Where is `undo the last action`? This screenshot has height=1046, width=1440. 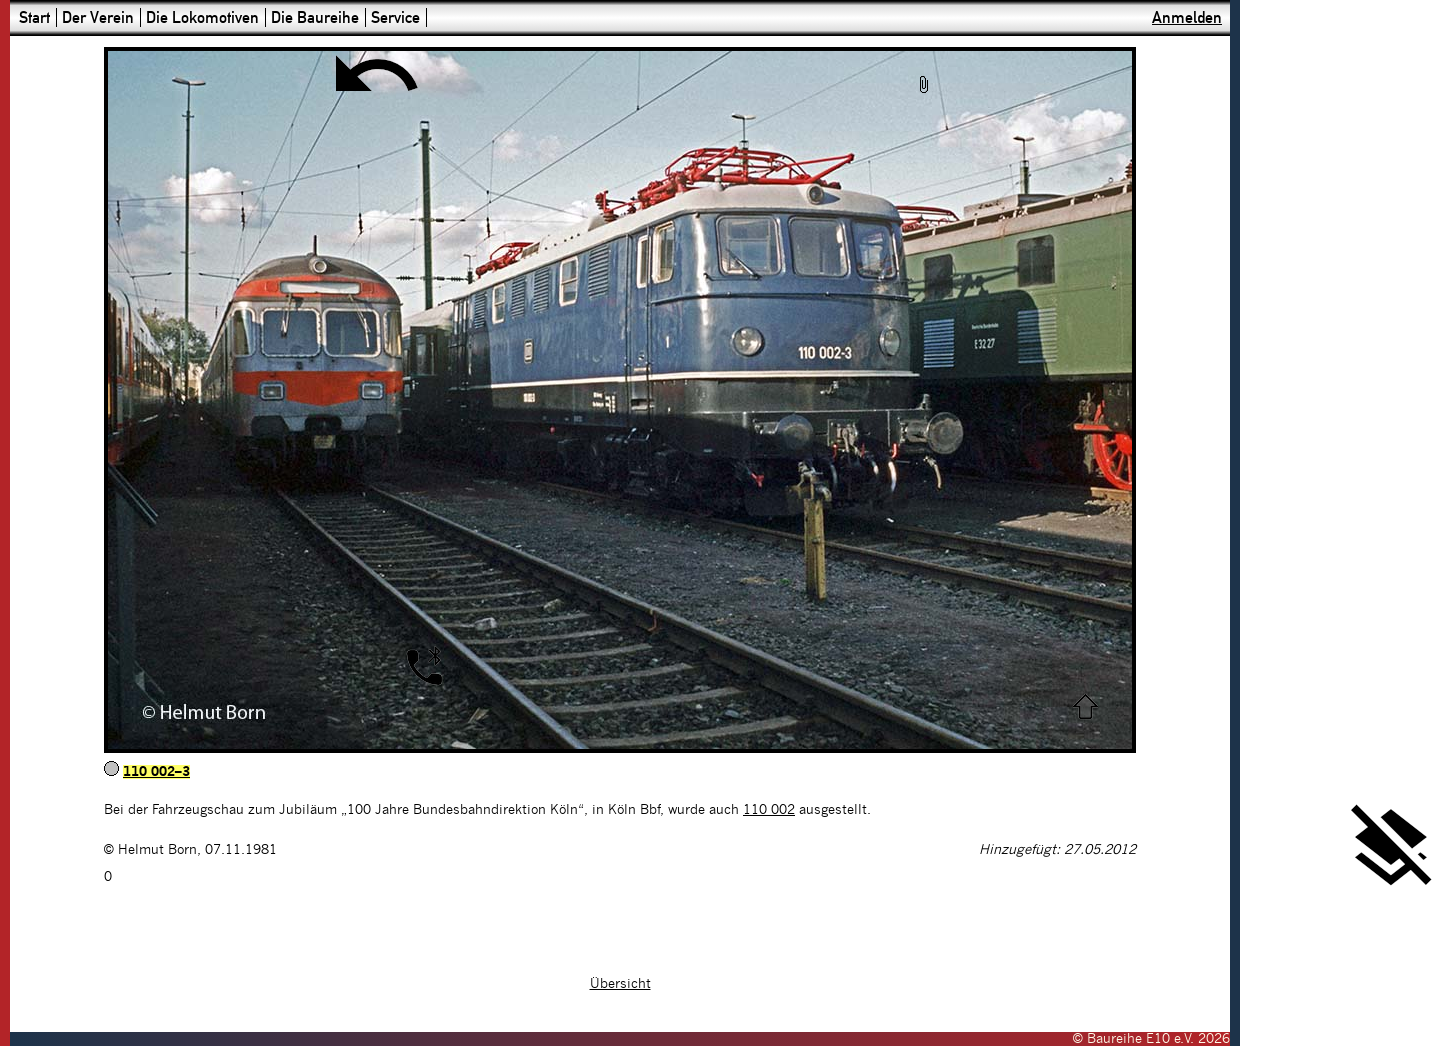
undo the last action is located at coordinates (376, 75).